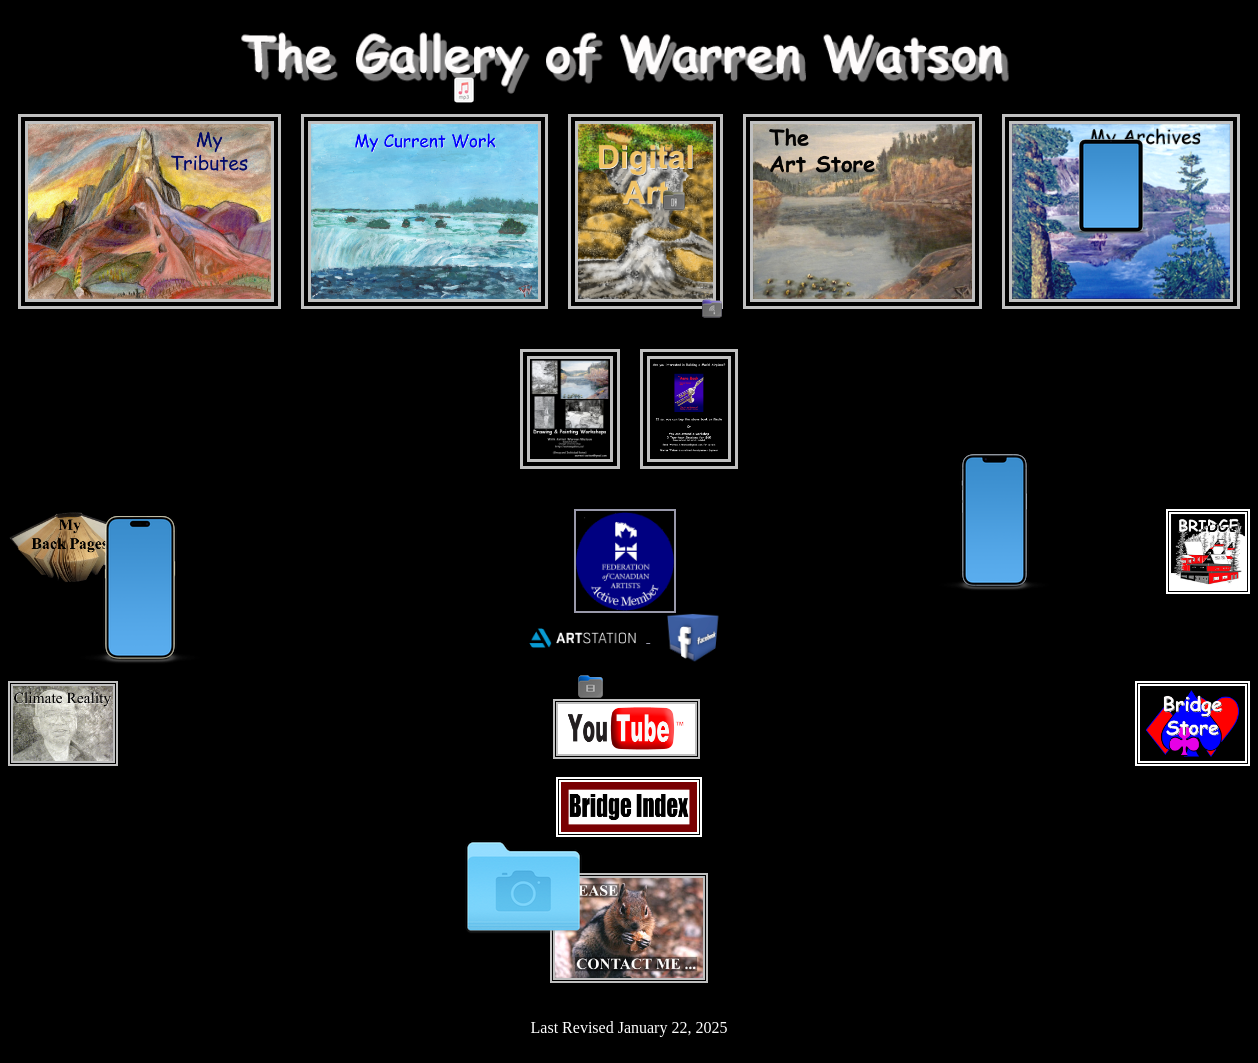 This screenshot has width=1258, height=1063. What do you see at coordinates (140, 590) in the screenshot?
I see `iPhone 15 device icon` at bounding box center [140, 590].